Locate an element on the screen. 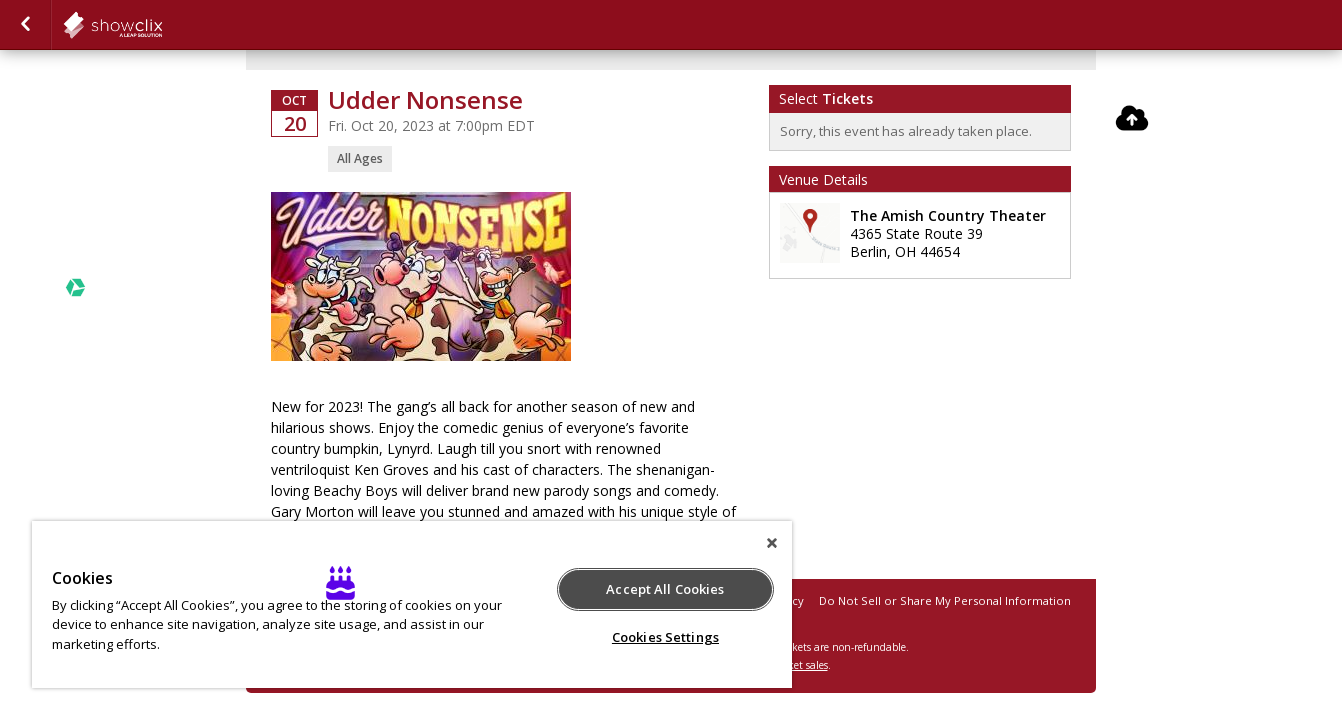 The width and height of the screenshot is (1342, 720). upload file to cloud storage is located at coordinates (1132, 118).